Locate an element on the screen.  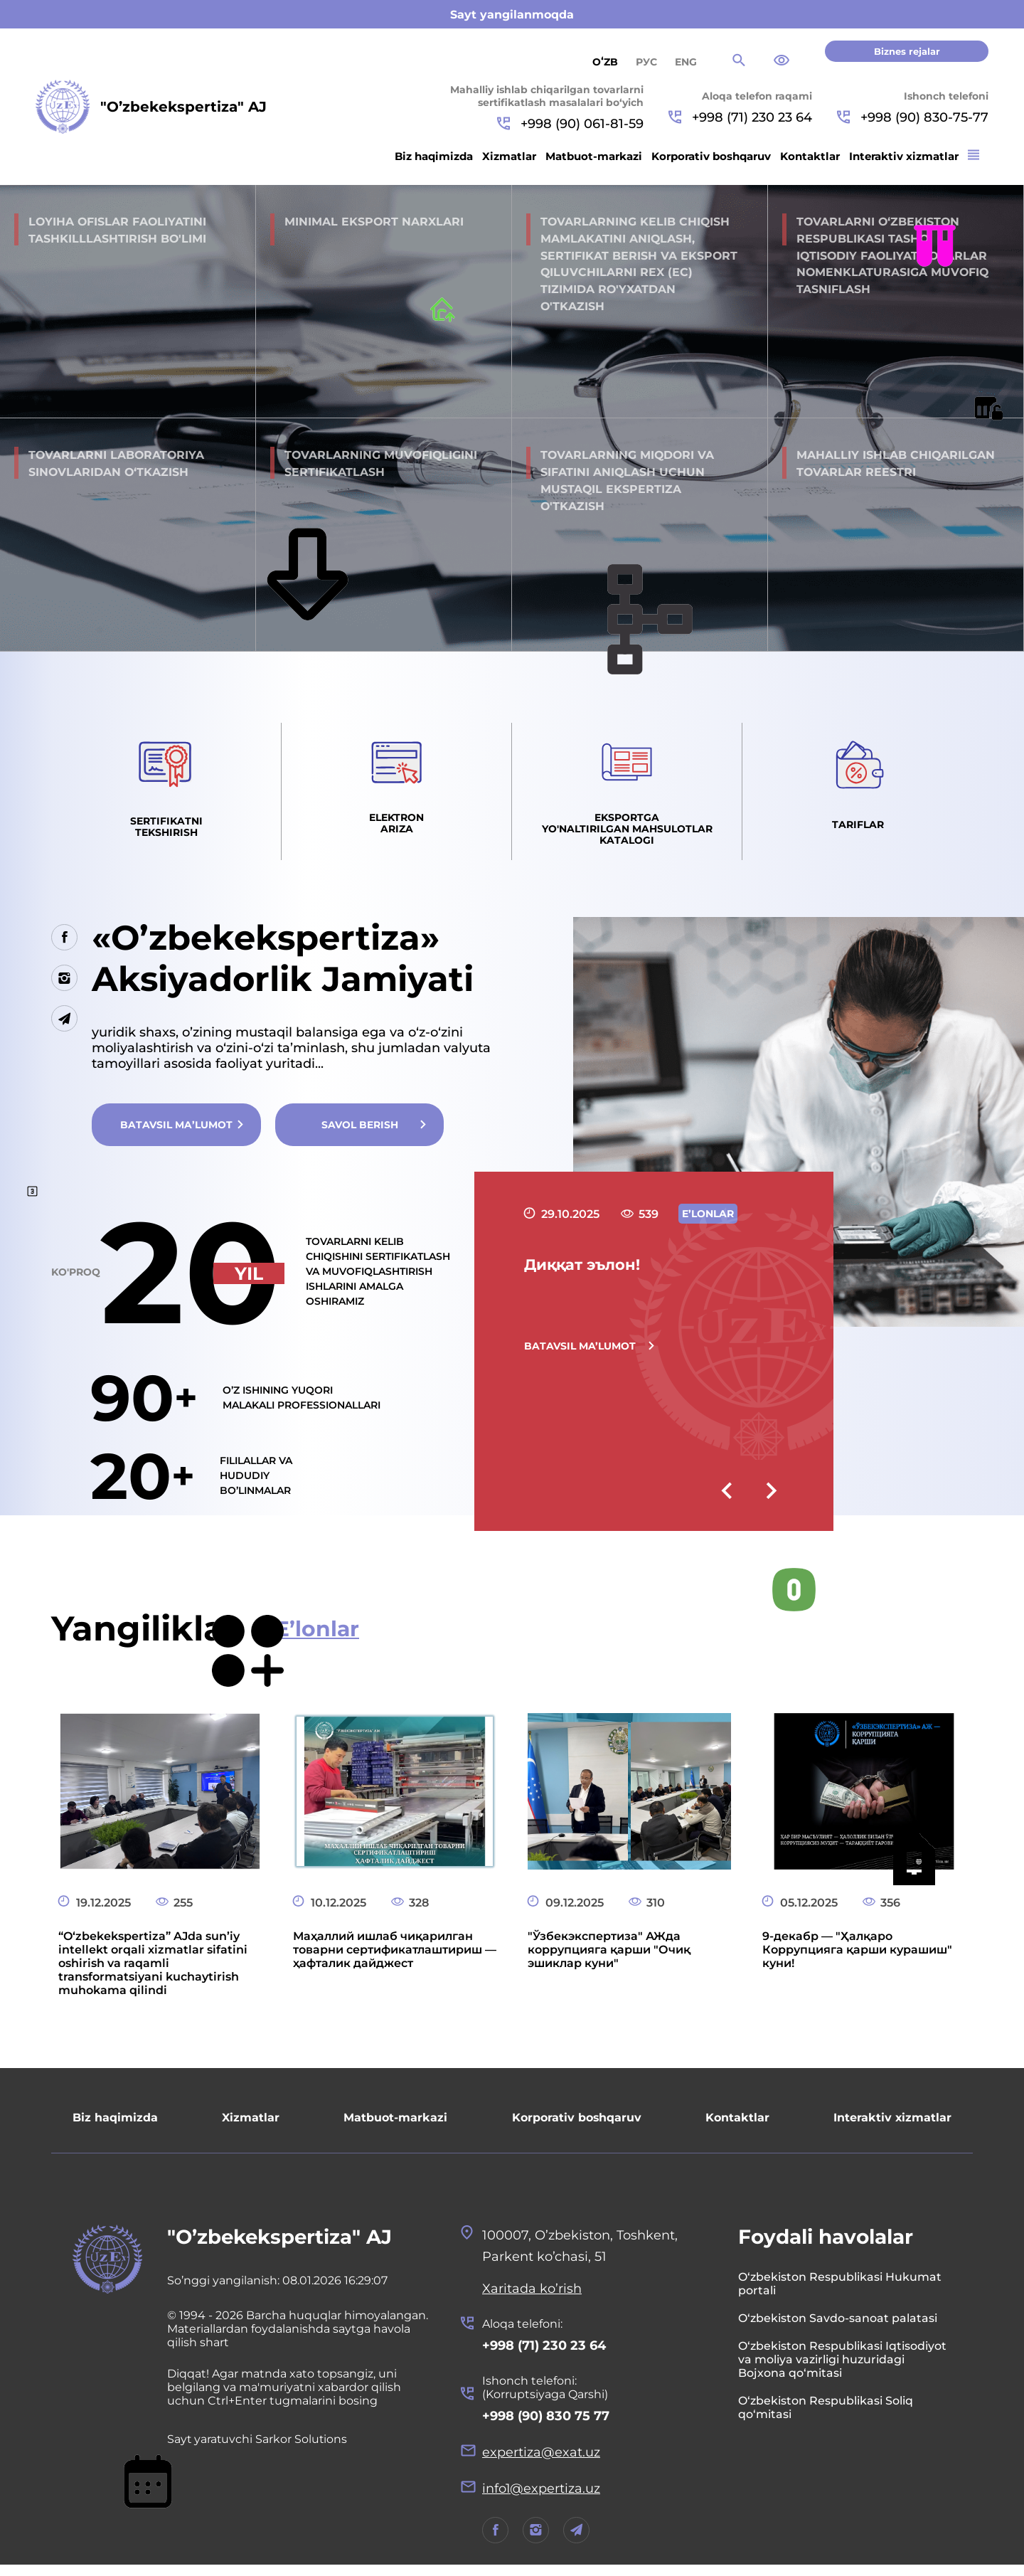
view database schema structure is located at coordinates (647, 619).